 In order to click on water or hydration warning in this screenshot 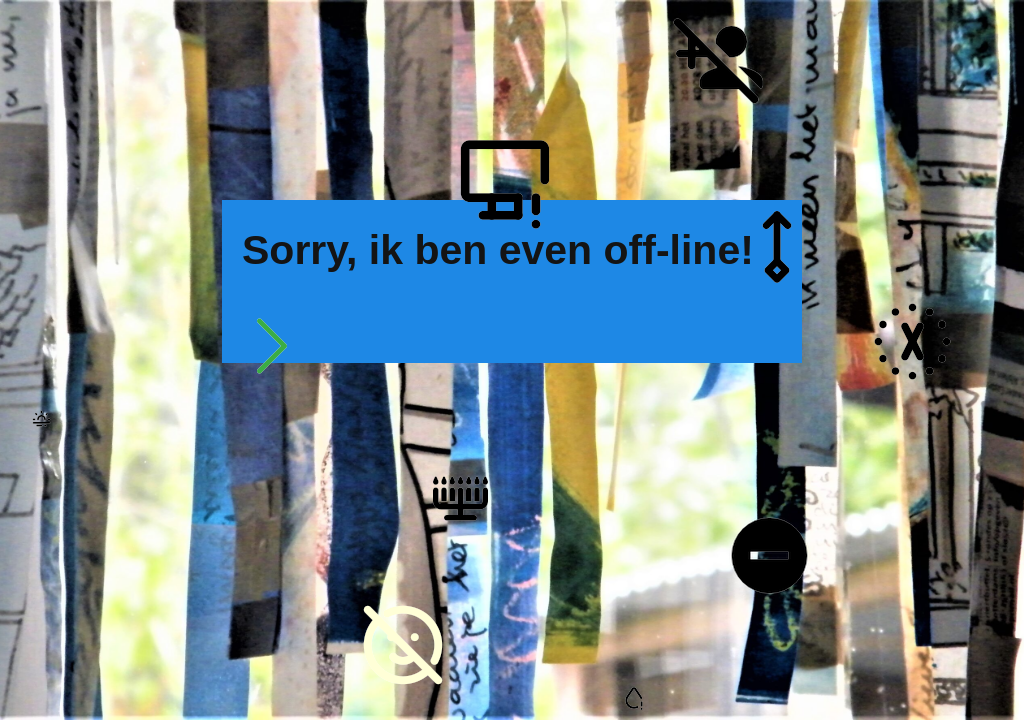, I will do `click(634, 698)`.